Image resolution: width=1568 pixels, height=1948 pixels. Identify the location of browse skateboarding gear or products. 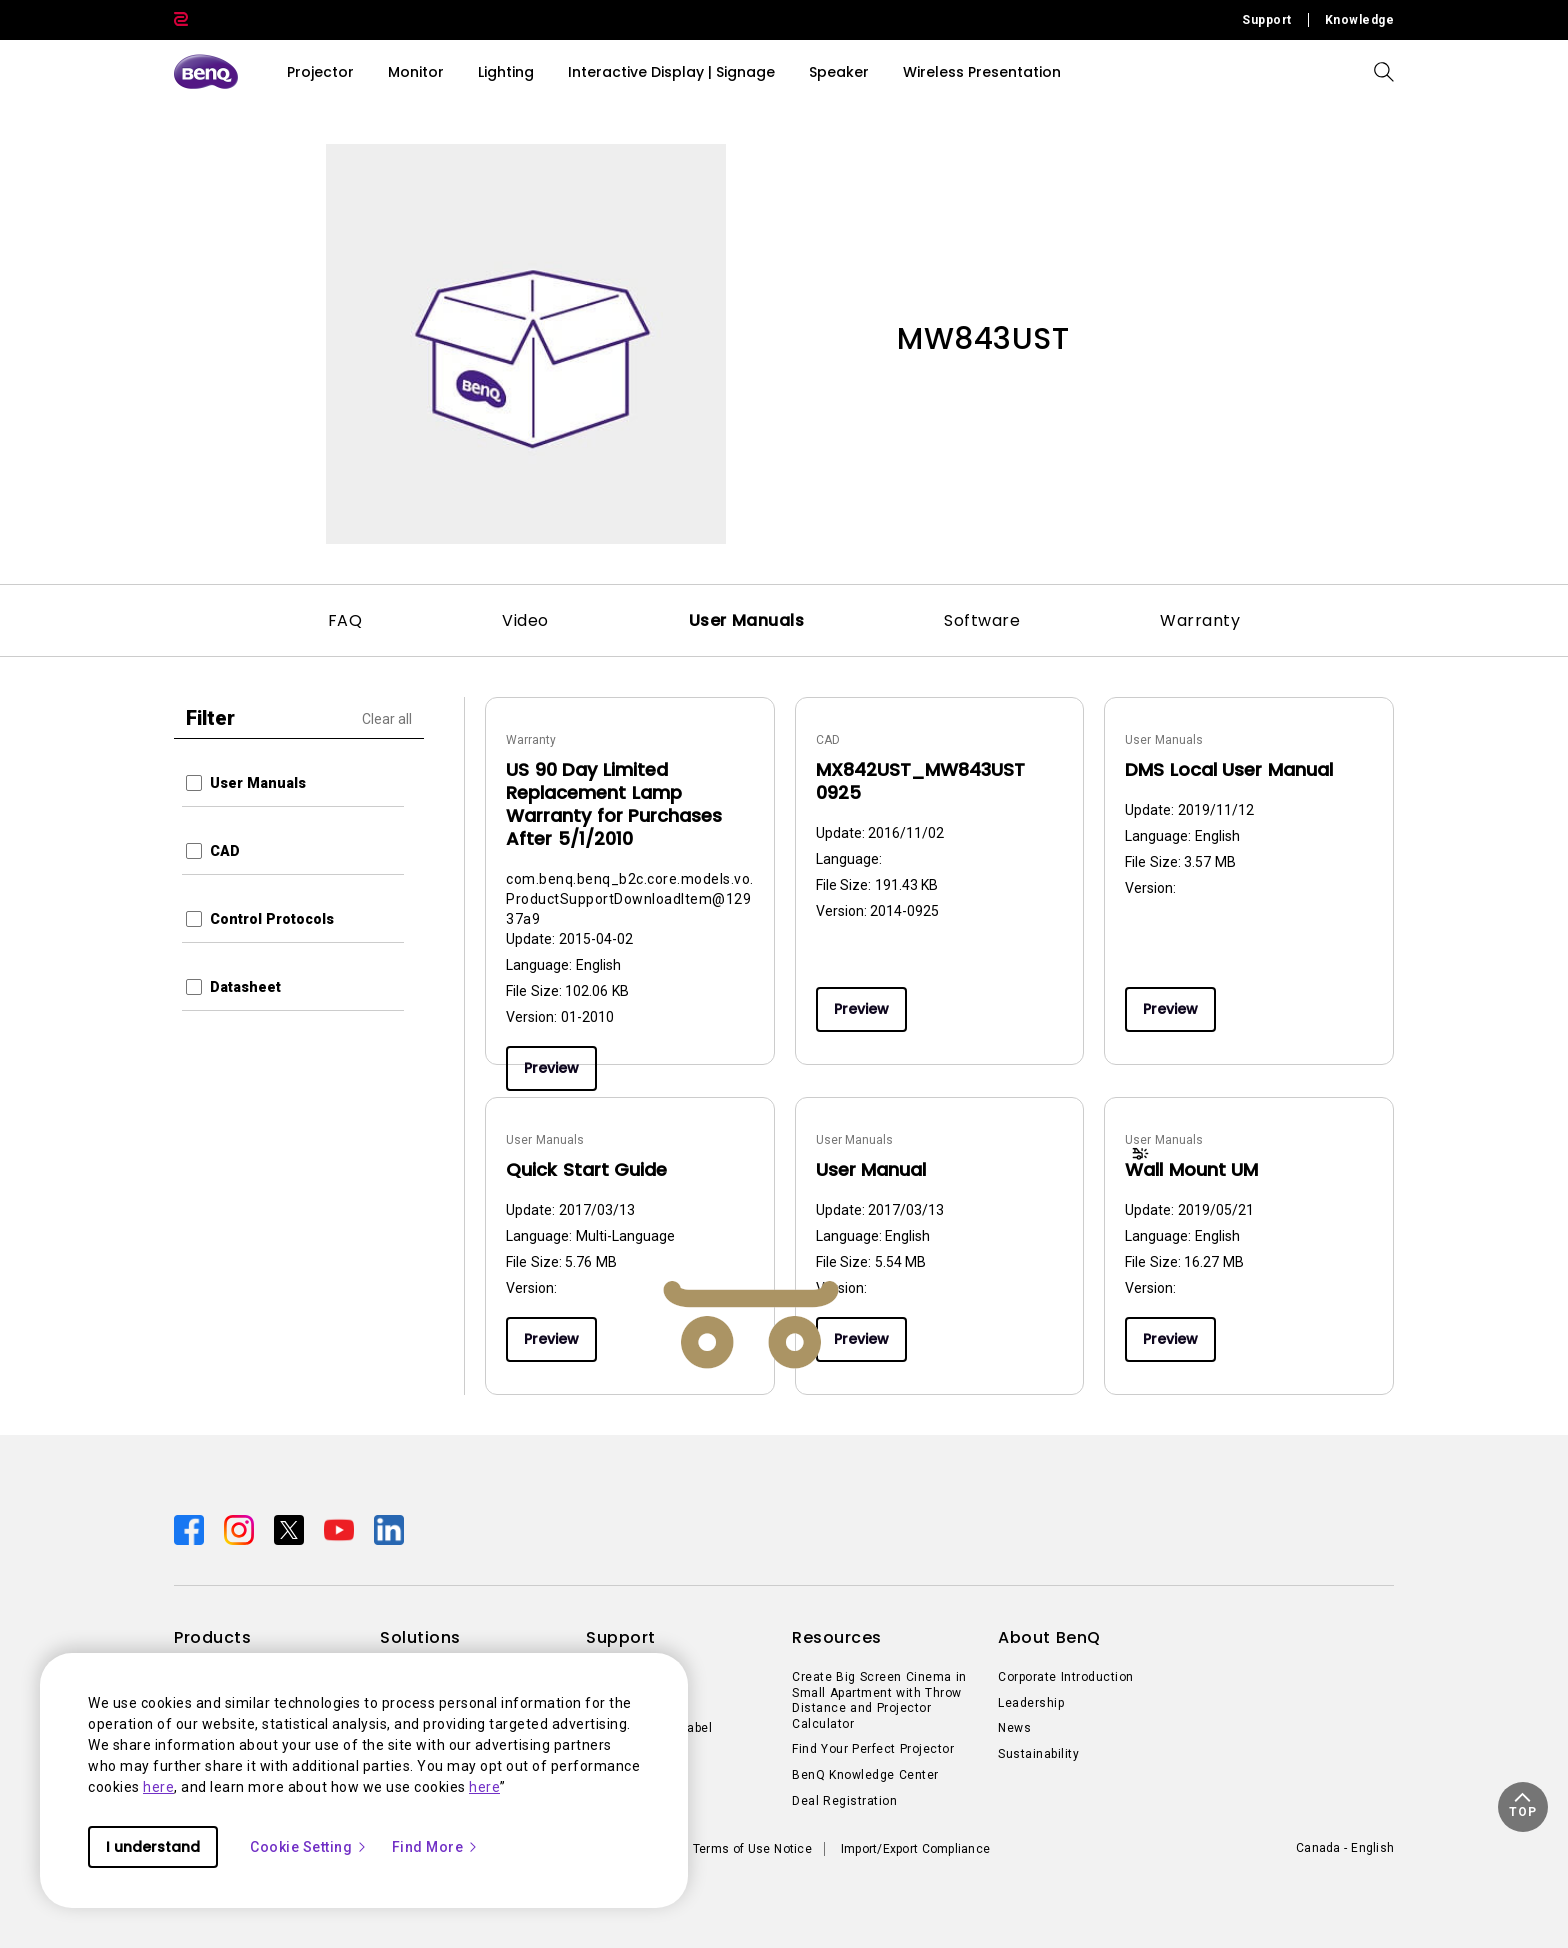
(751, 1316).